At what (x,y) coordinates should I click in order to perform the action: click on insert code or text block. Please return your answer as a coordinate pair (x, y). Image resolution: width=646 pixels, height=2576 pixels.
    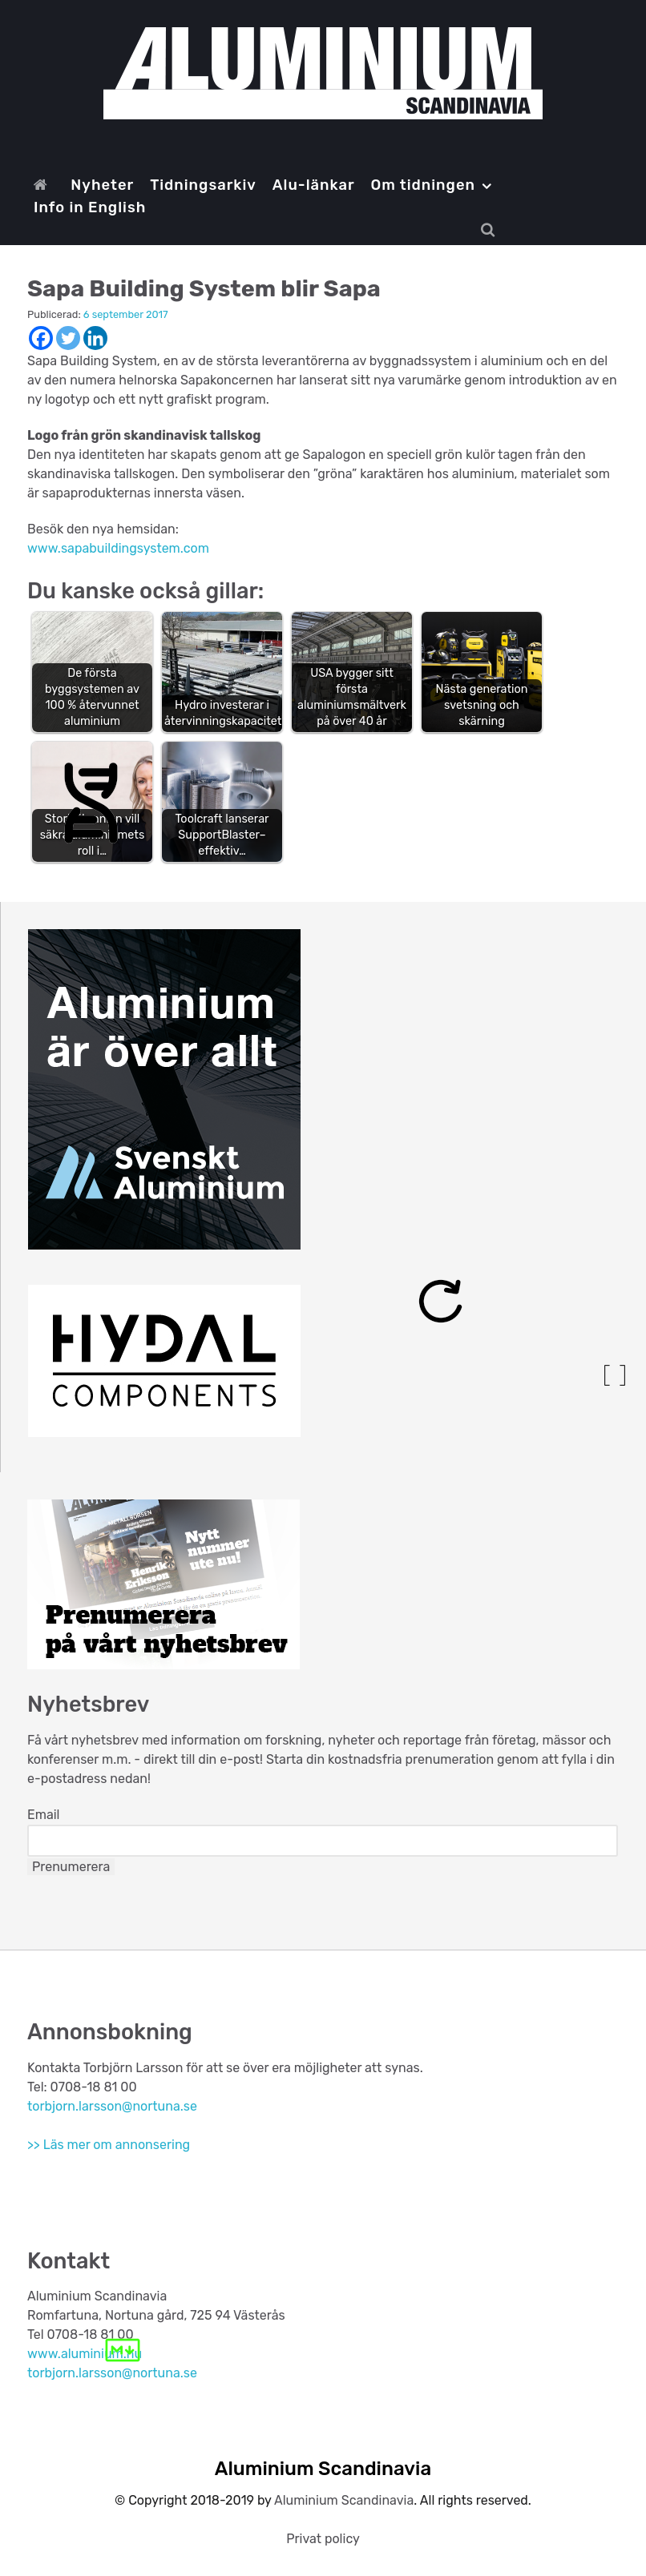
    Looking at the image, I should click on (615, 1375).